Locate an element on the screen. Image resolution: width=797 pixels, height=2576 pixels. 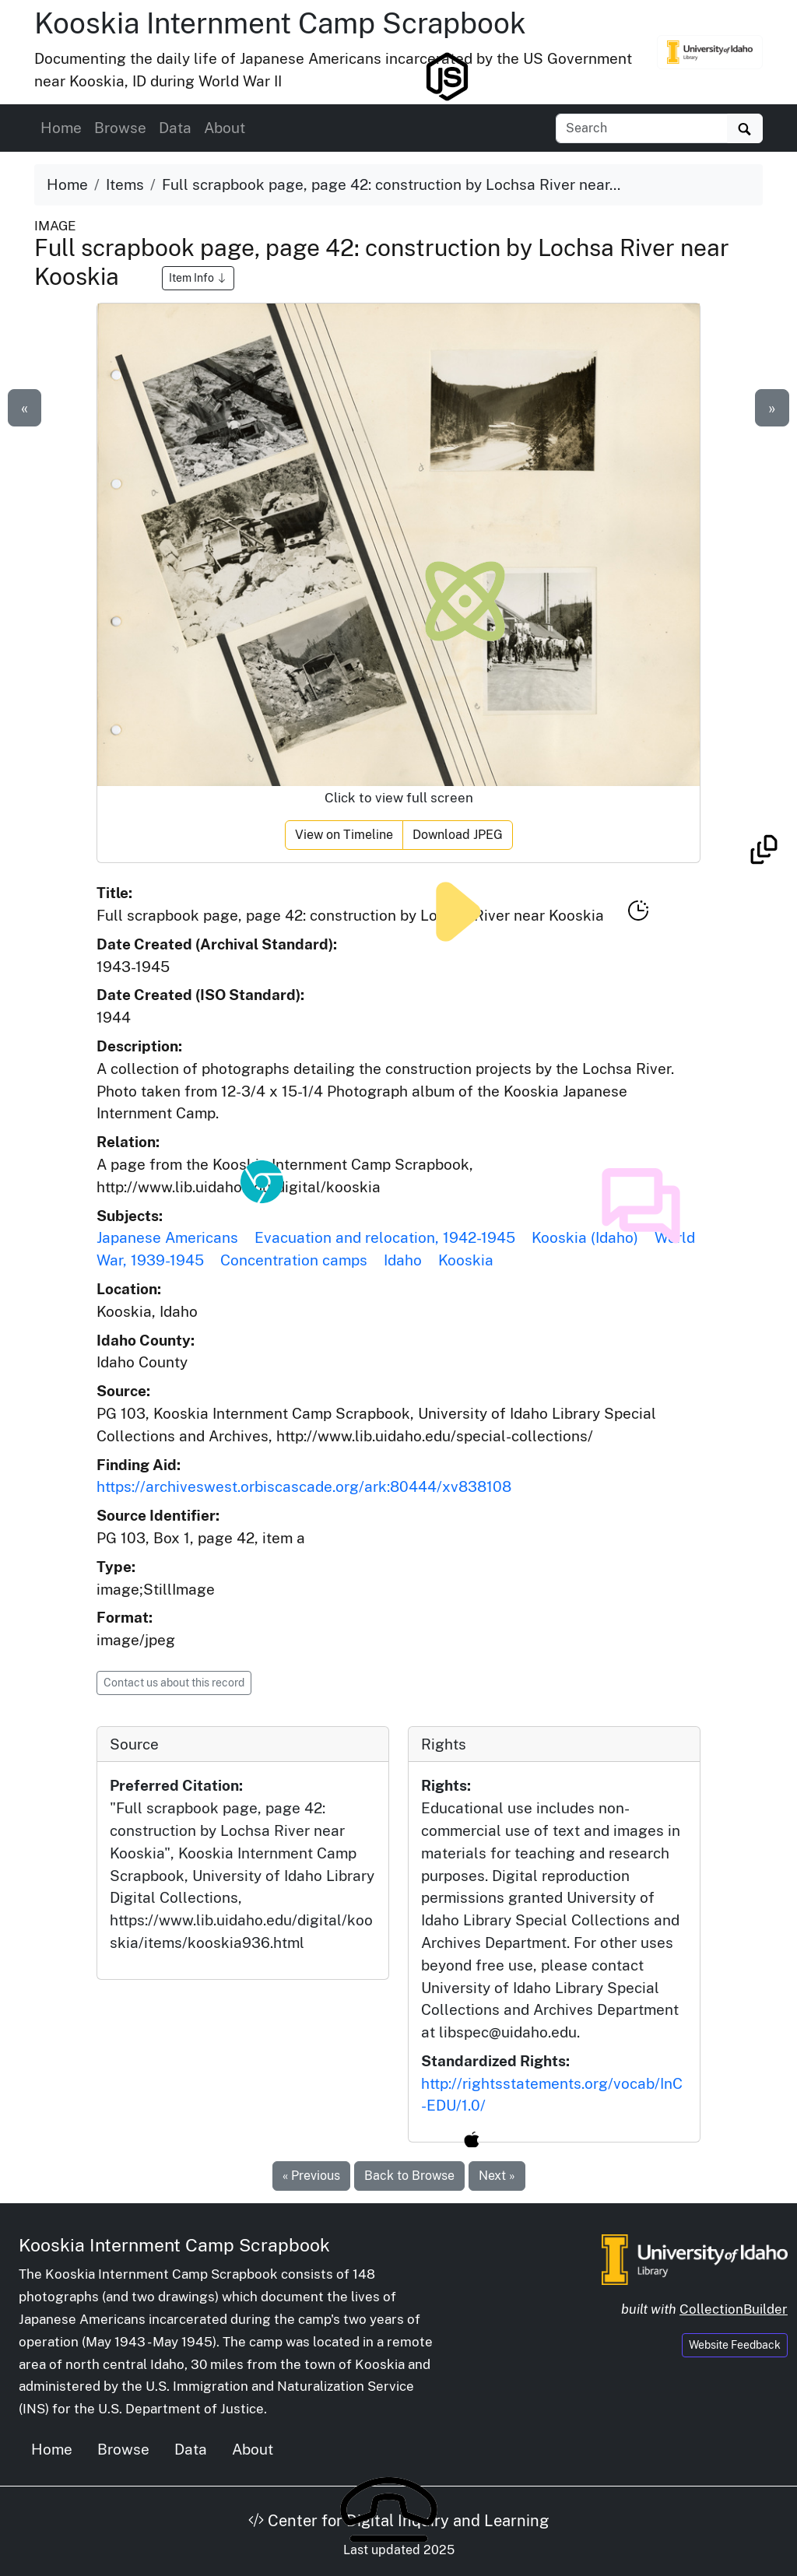
apple brand or product indicator is located at coordinates (472, 2140).